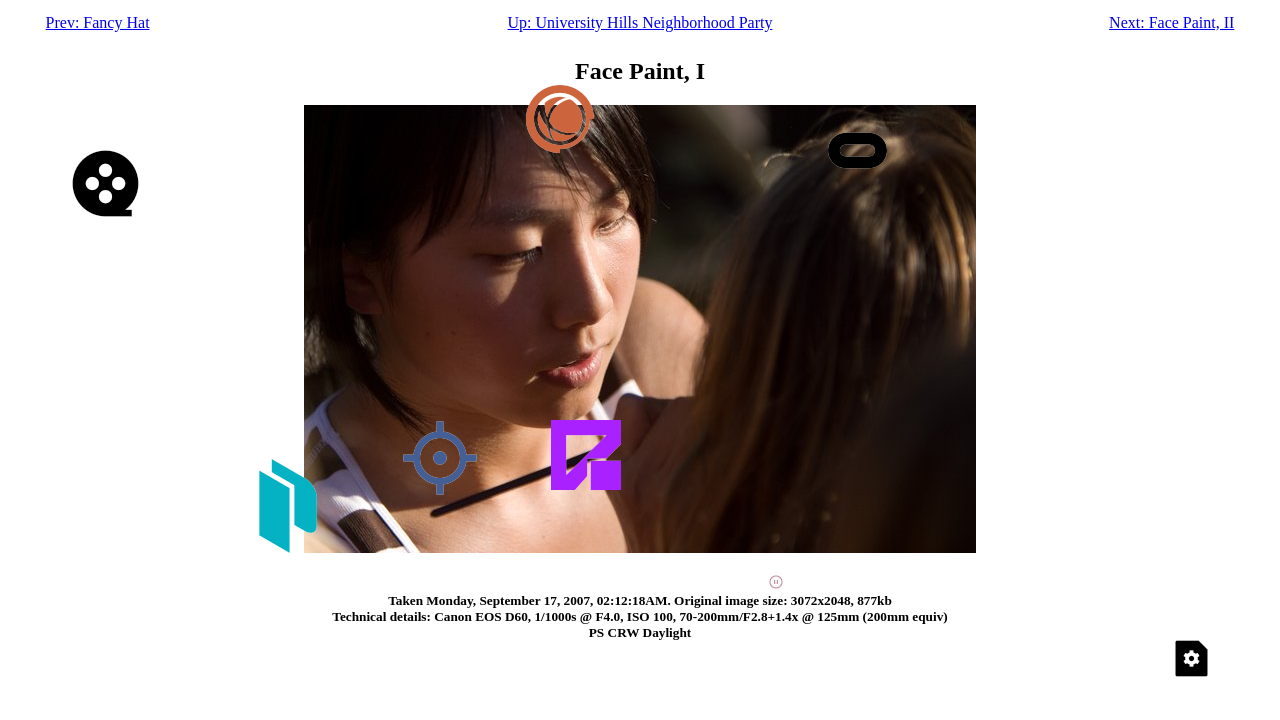 This screenshot has width=1280, height=720. What do you see at coordinates (105, 183) in the screenshot?
I see `browse movies or video content` at bounding box center [105, 183].